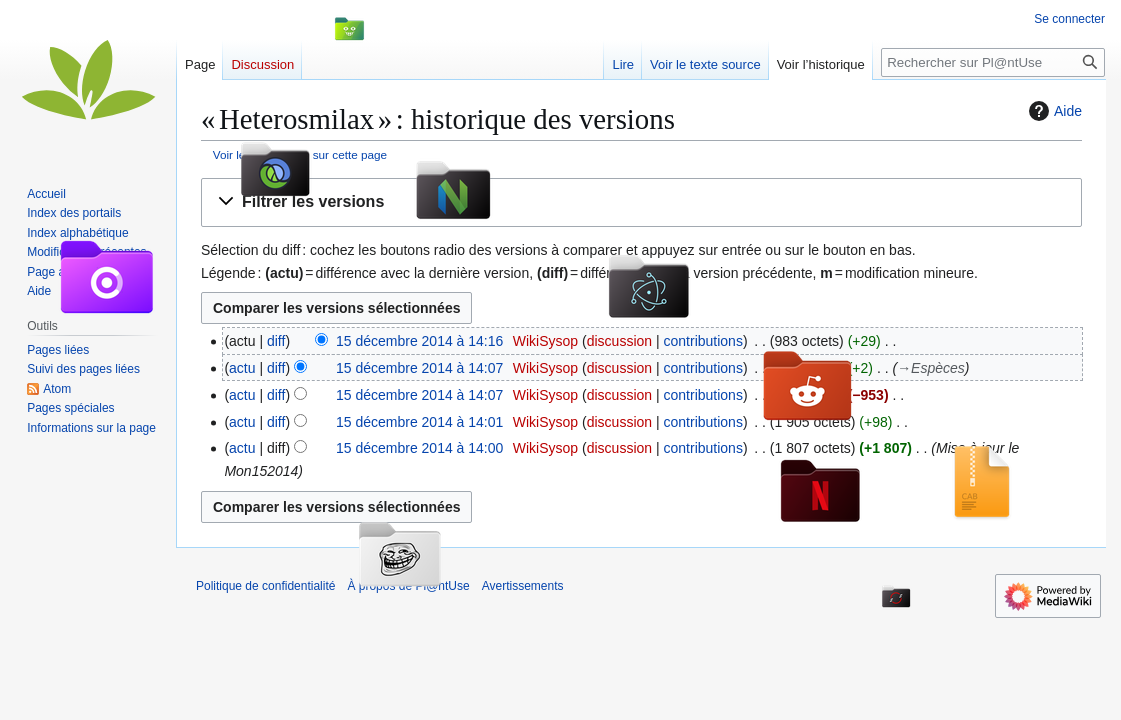 The width and height of the screenshot is (1121, 720). I want to click on open folder containing netflix downloads or media, so click(820, 493).